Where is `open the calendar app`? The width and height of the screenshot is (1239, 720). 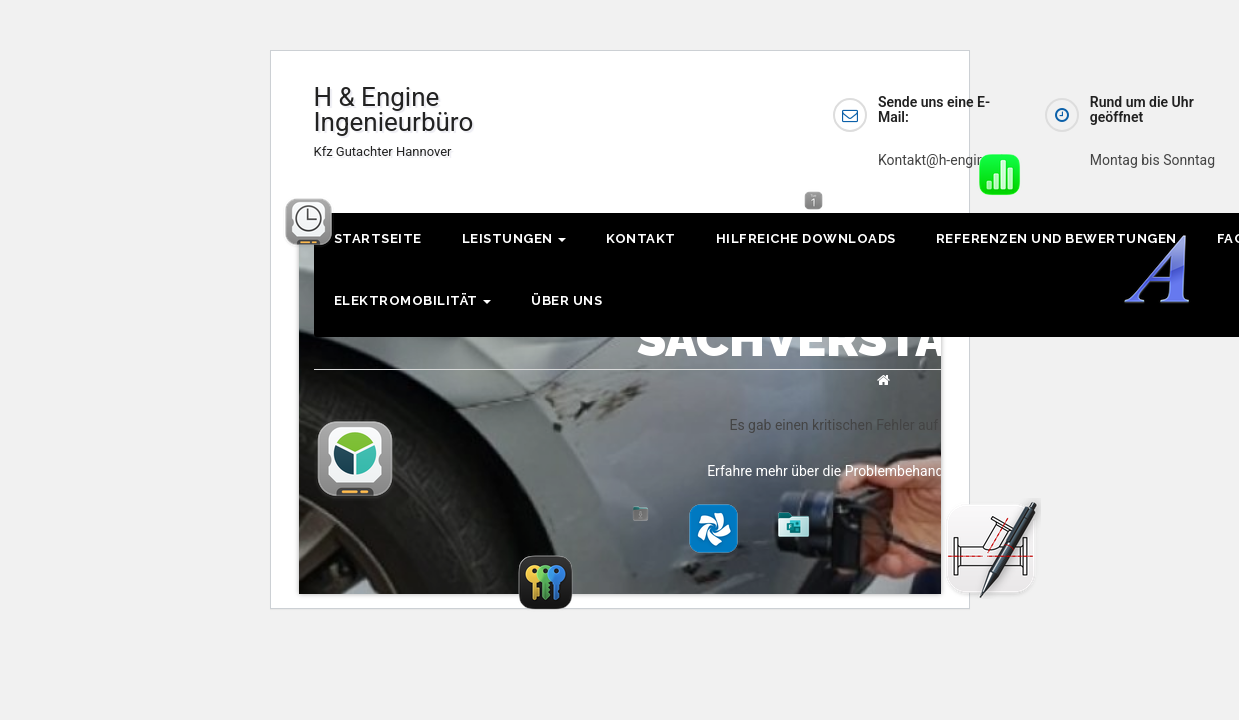
open the calendar app is located at coordinates (813, 200).